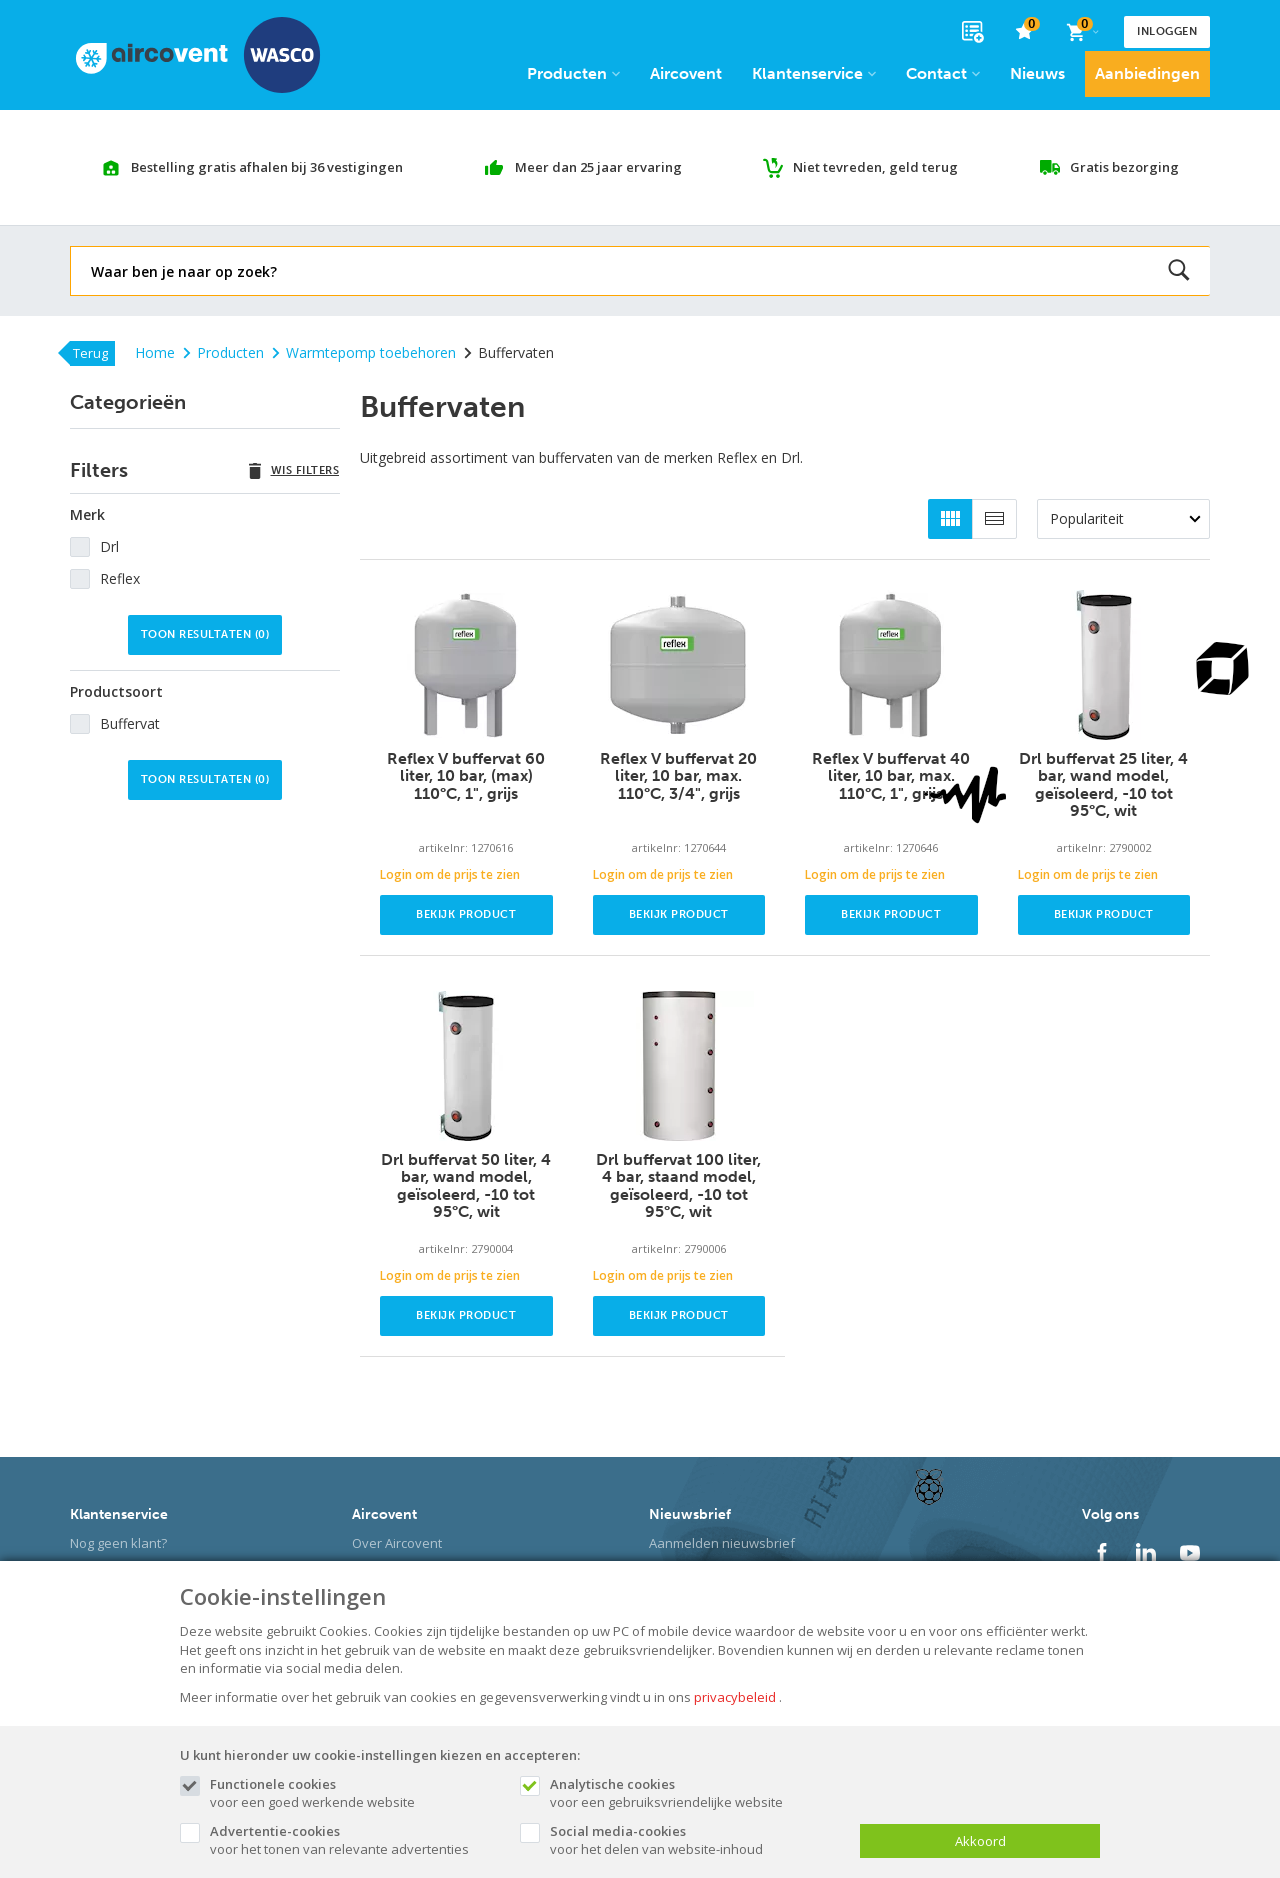 This screenshot has height=1878, width=1280. What do you see at coordinates (965, 795) in the screenshot?
I see `open audiomack music streaming app` at bounding box center [965, 795].